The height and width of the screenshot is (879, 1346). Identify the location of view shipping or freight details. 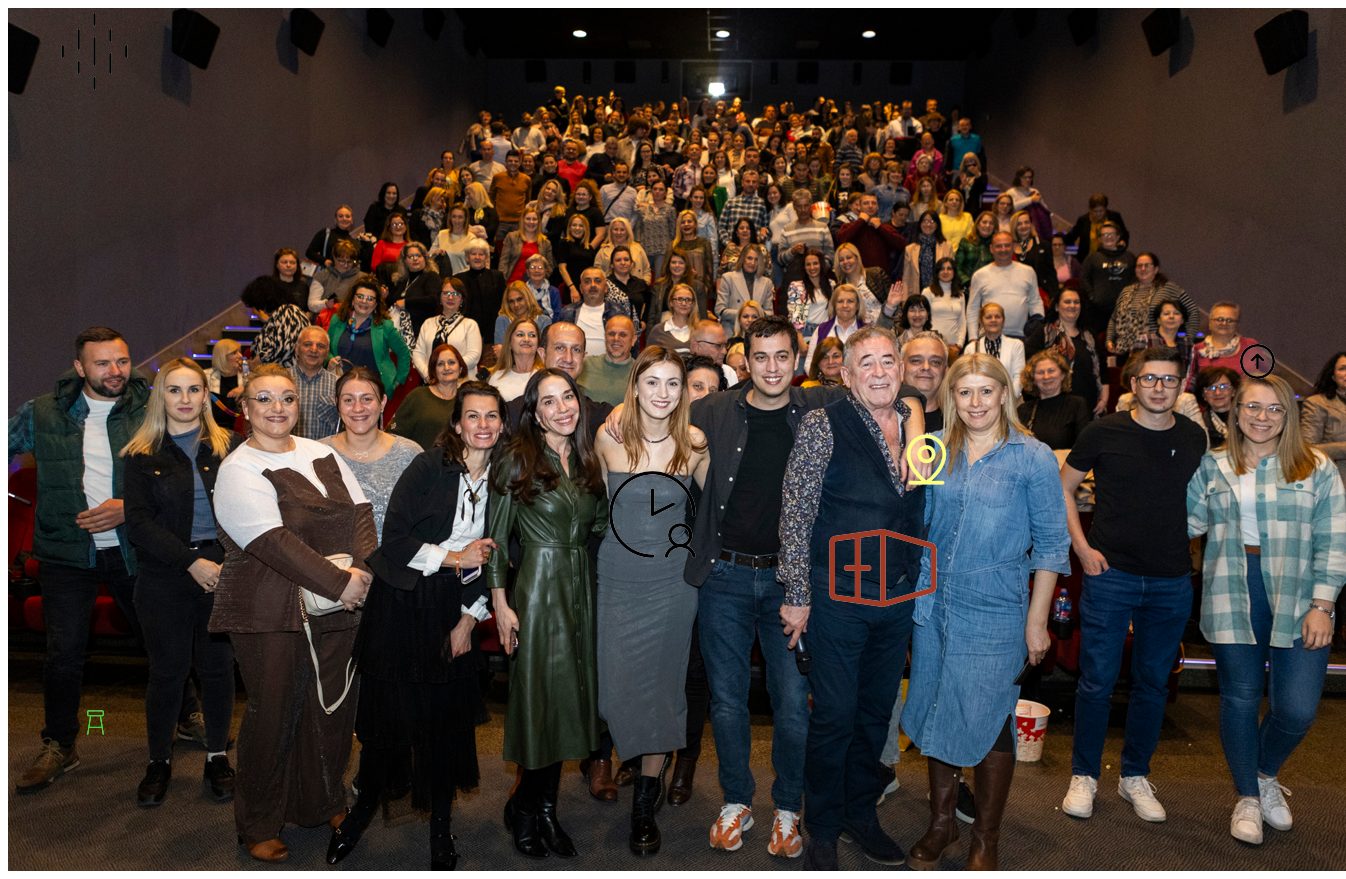
(883, 568).